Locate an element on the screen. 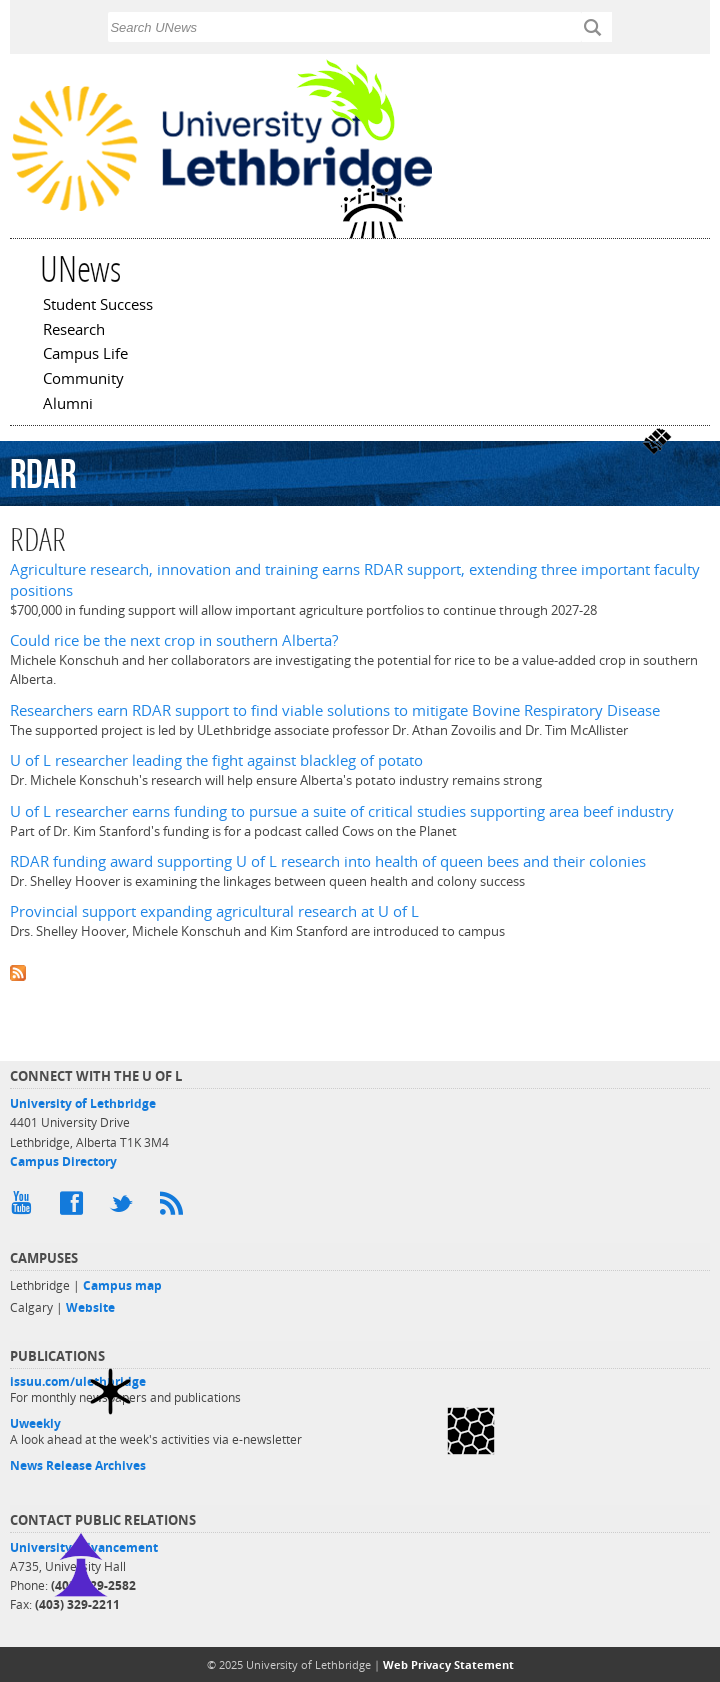 This screenshot has width=720, height=1682. view hexagonal grid or tile map is located at coordinates (471, 1431).